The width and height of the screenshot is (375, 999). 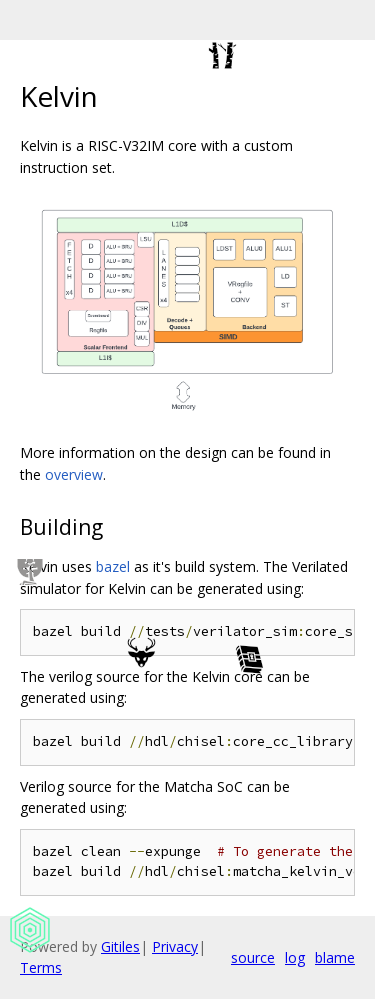 What do you see at coordinates (30, 572) in the screenshot?
I see `mute audio or sound effects` at bounding box center [30, 572].